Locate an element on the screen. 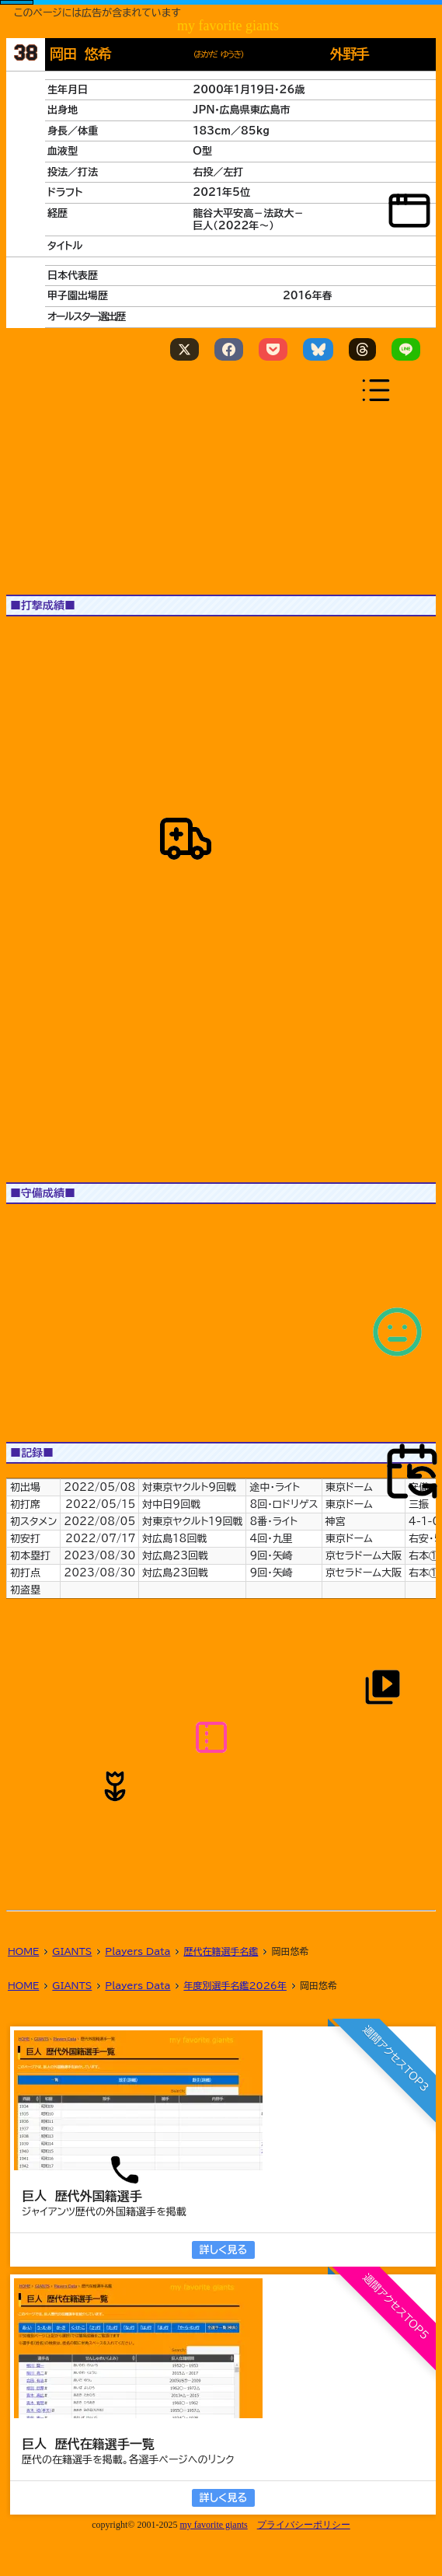 The image size is (442, 2576). enable macro or close-up photography mode is located at coordinates (115, 1786).